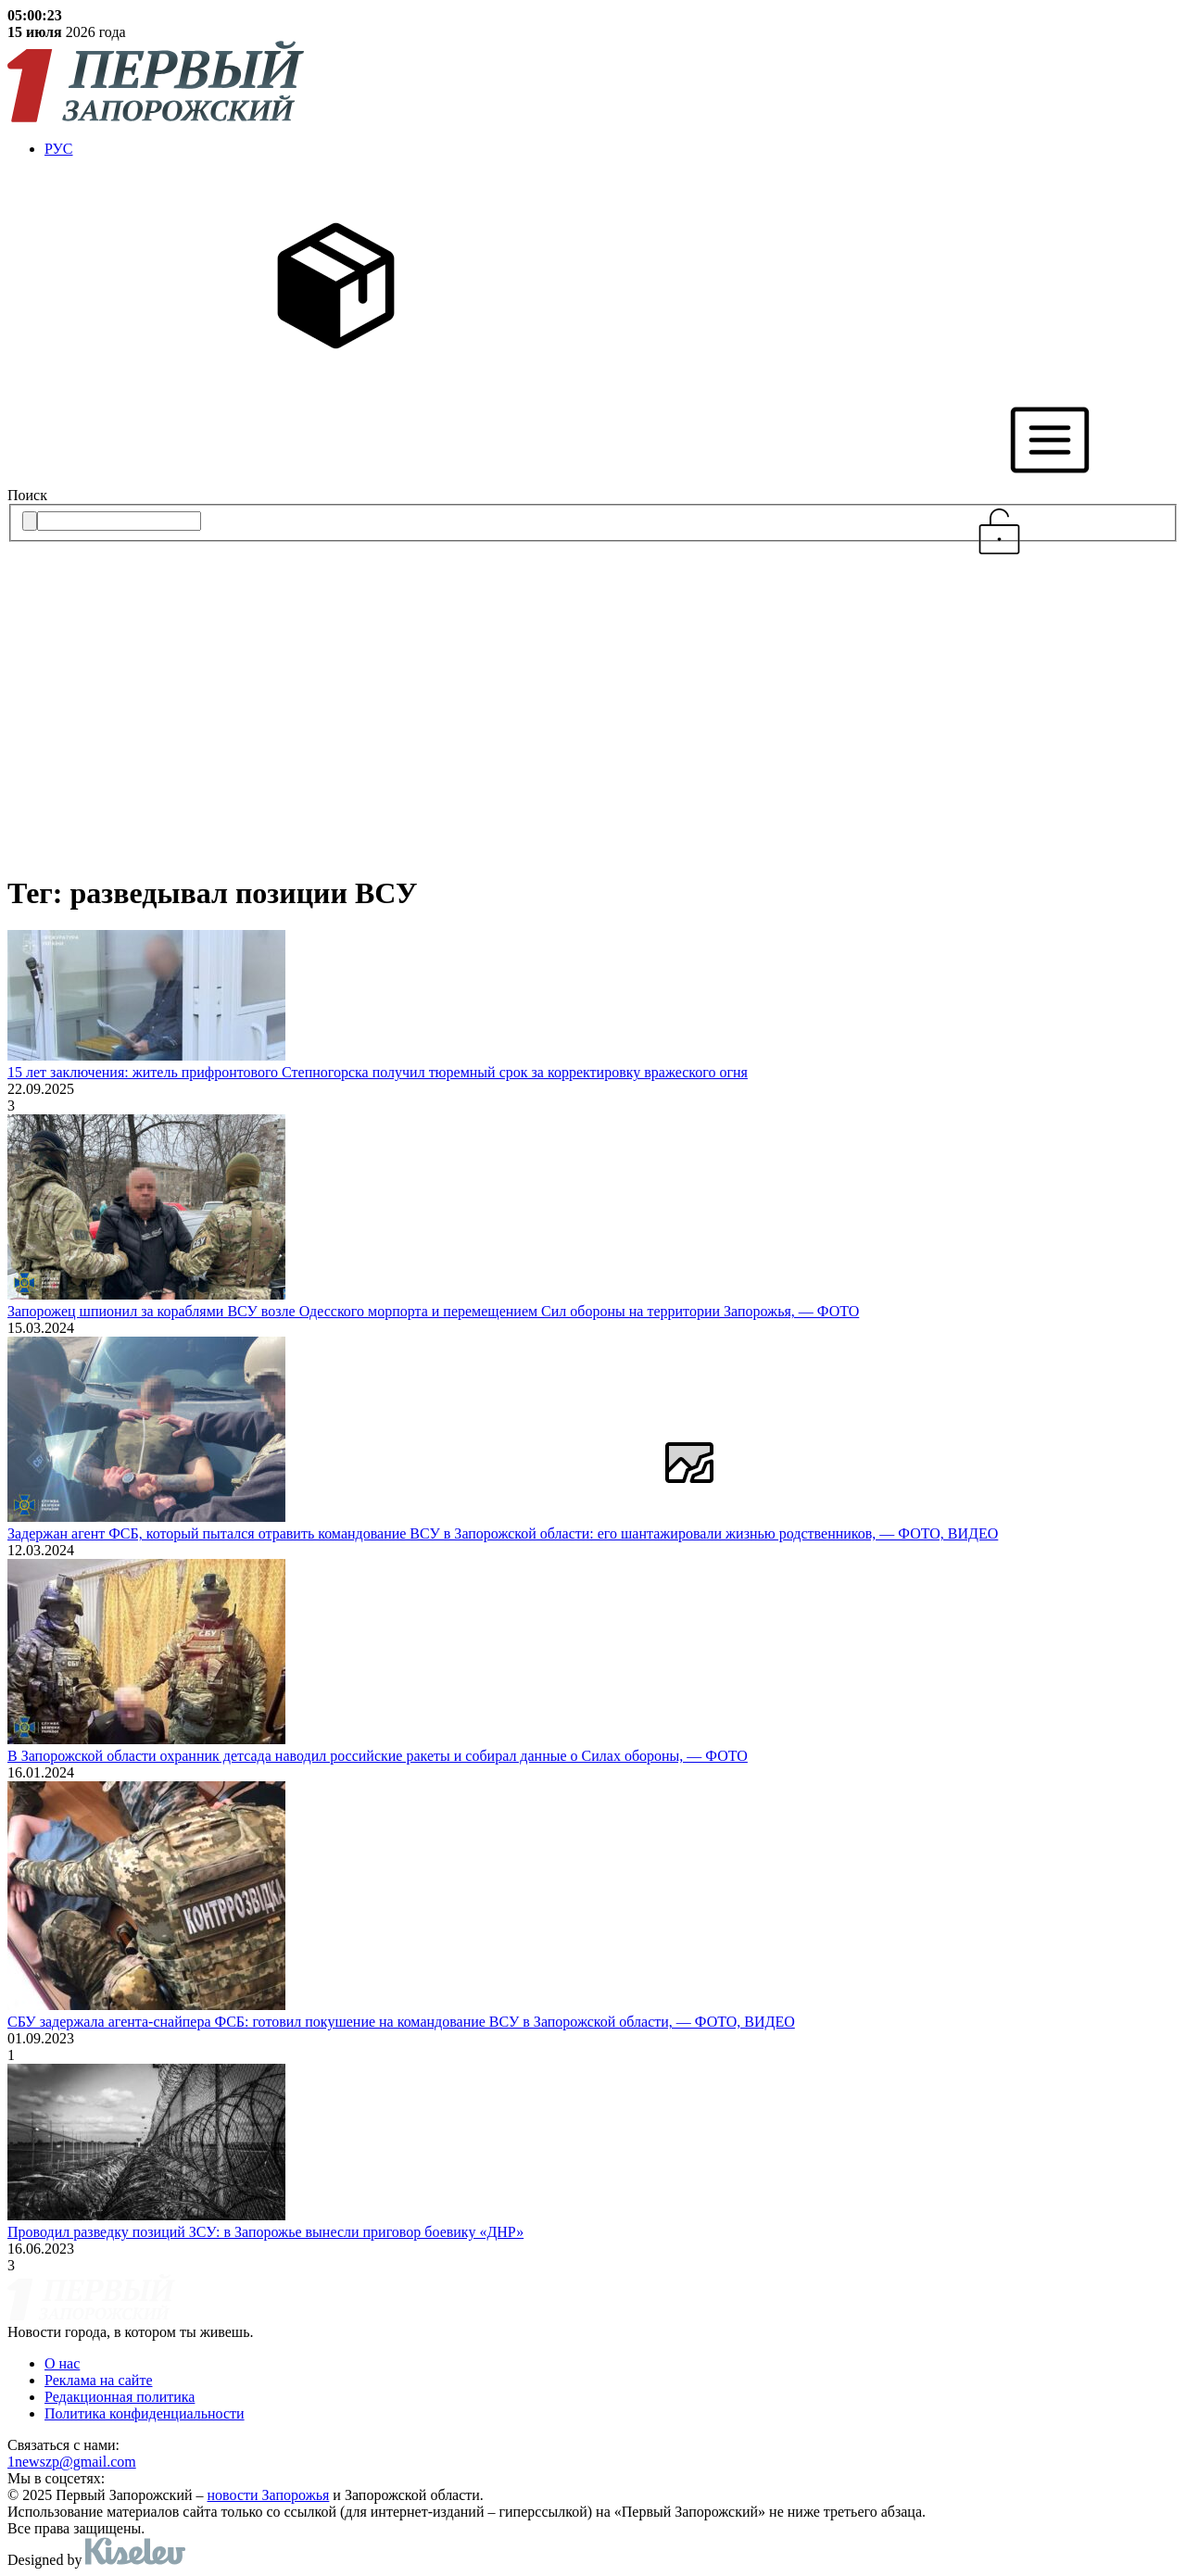 The height and width of the screenshot is (2576, 1186). What do you see at coordinates (999, 534) in the screenshot?
I see `unlock or access secured content` at bounding box center [999, 534].